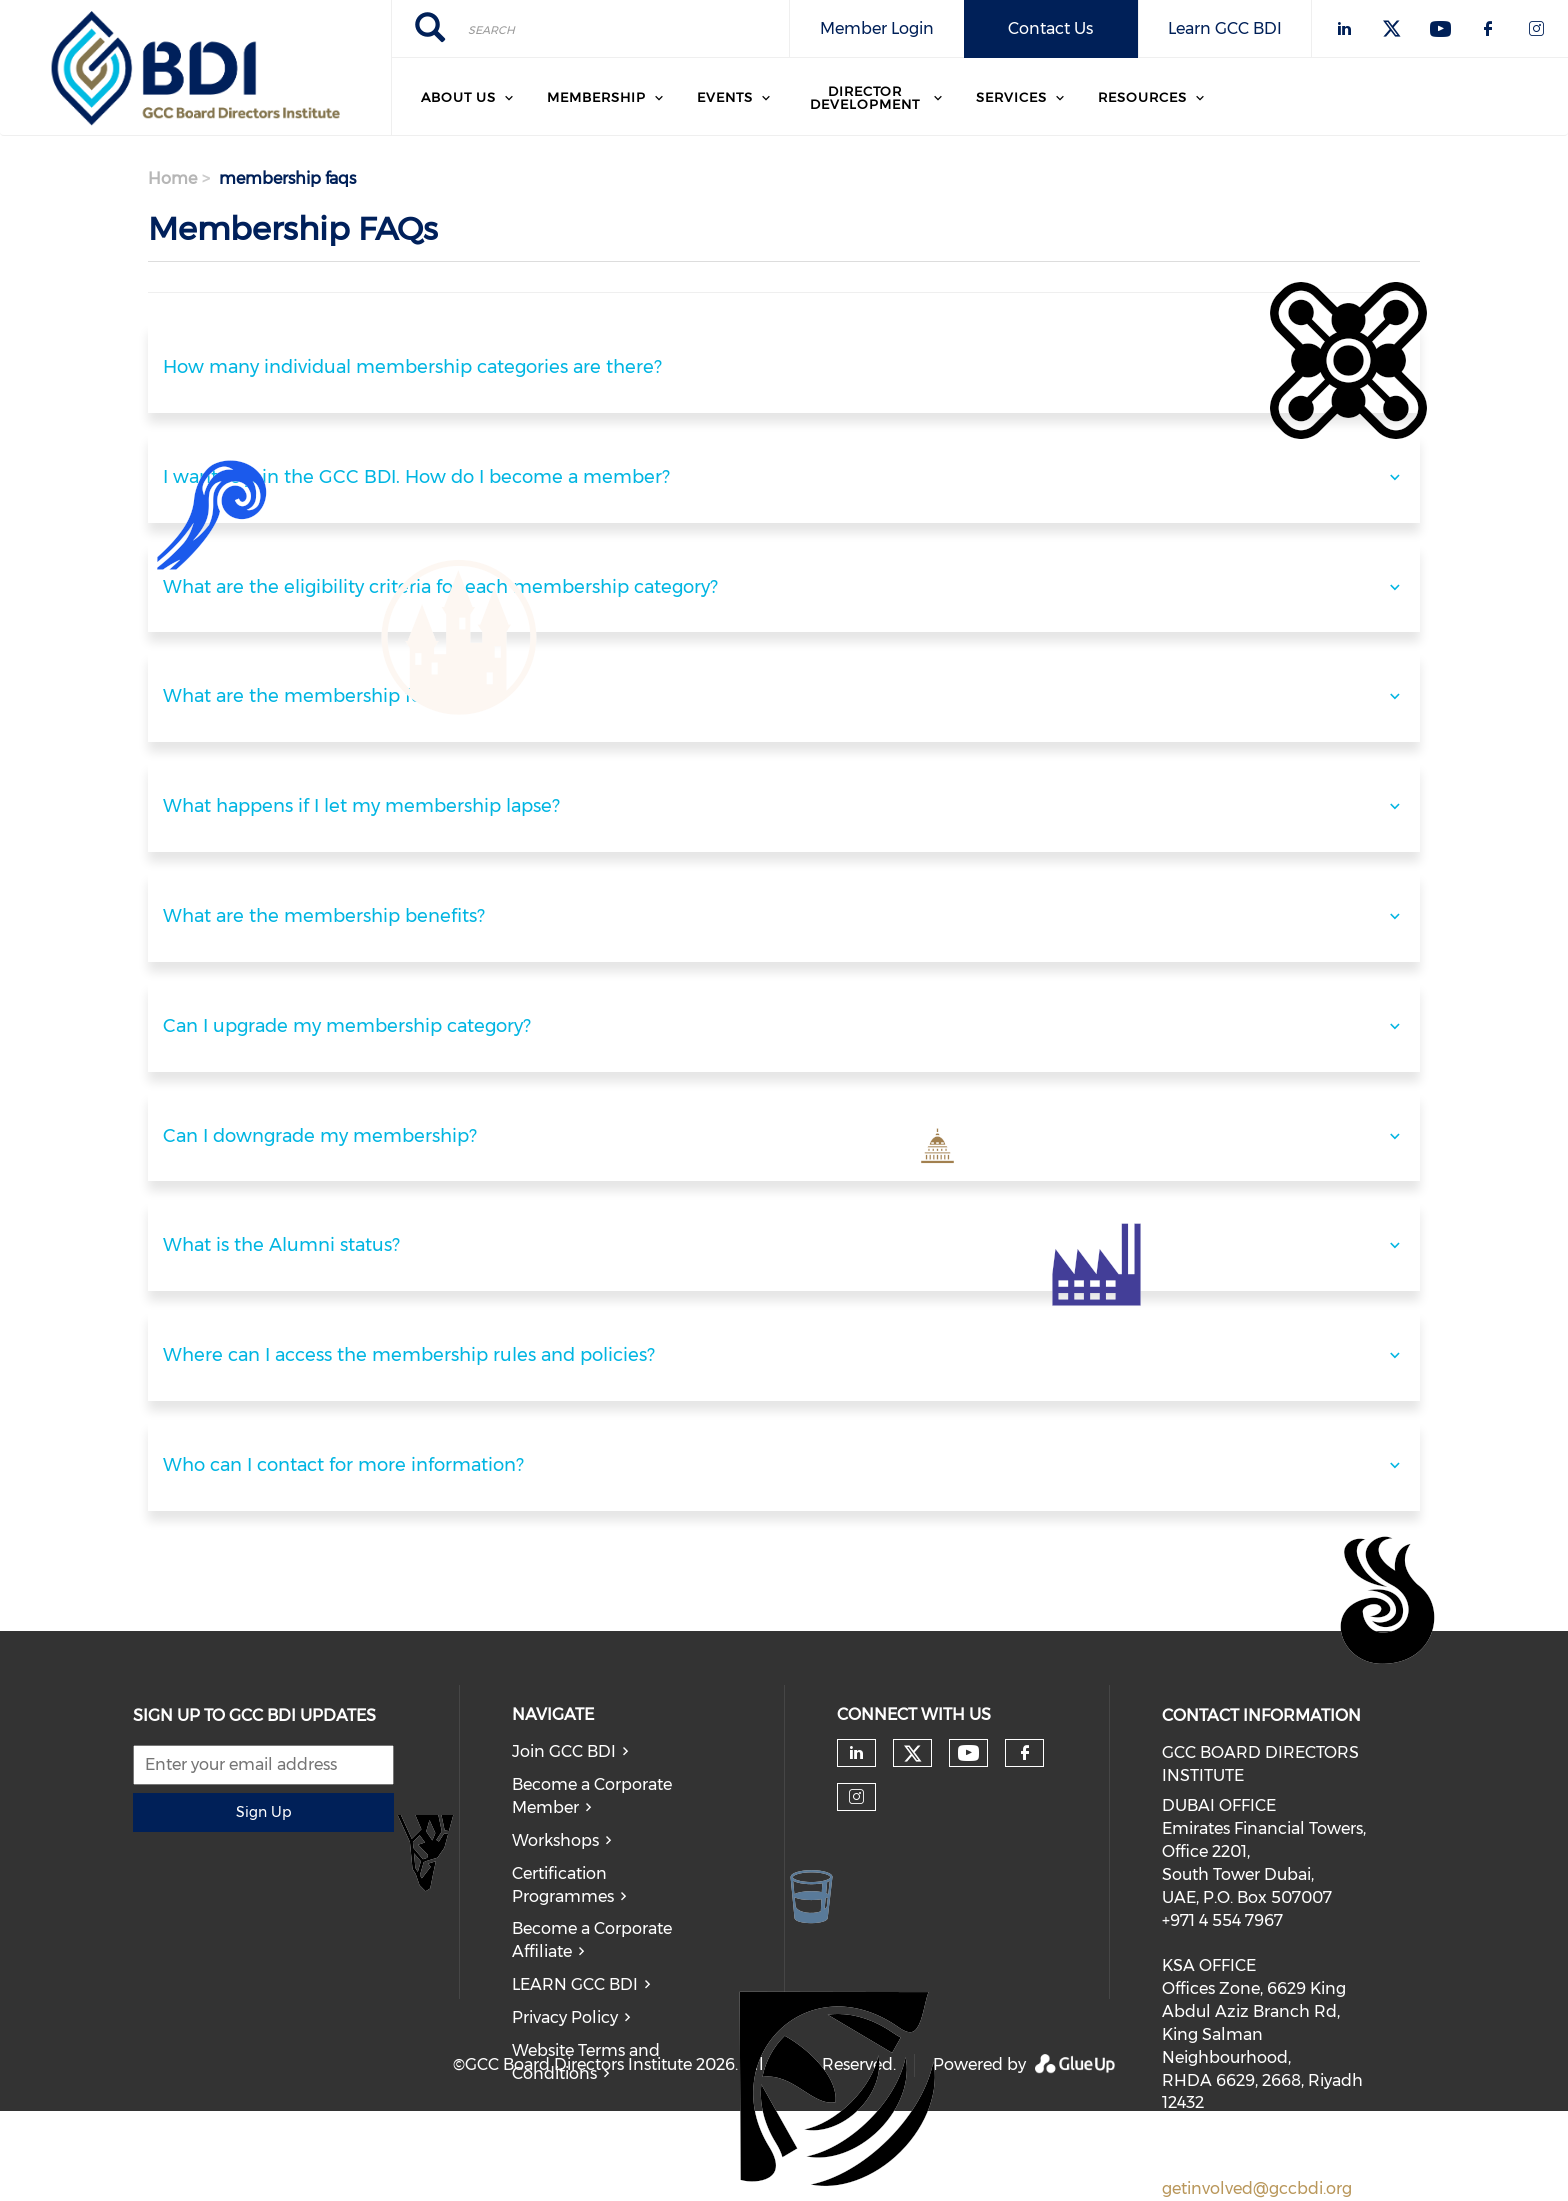 Image resolution: width=1568 pixels, height=2201 pixels. Describe the element at coordinates (212, 515) in the screenshot. I see `select wizard or mage character class` at that location.